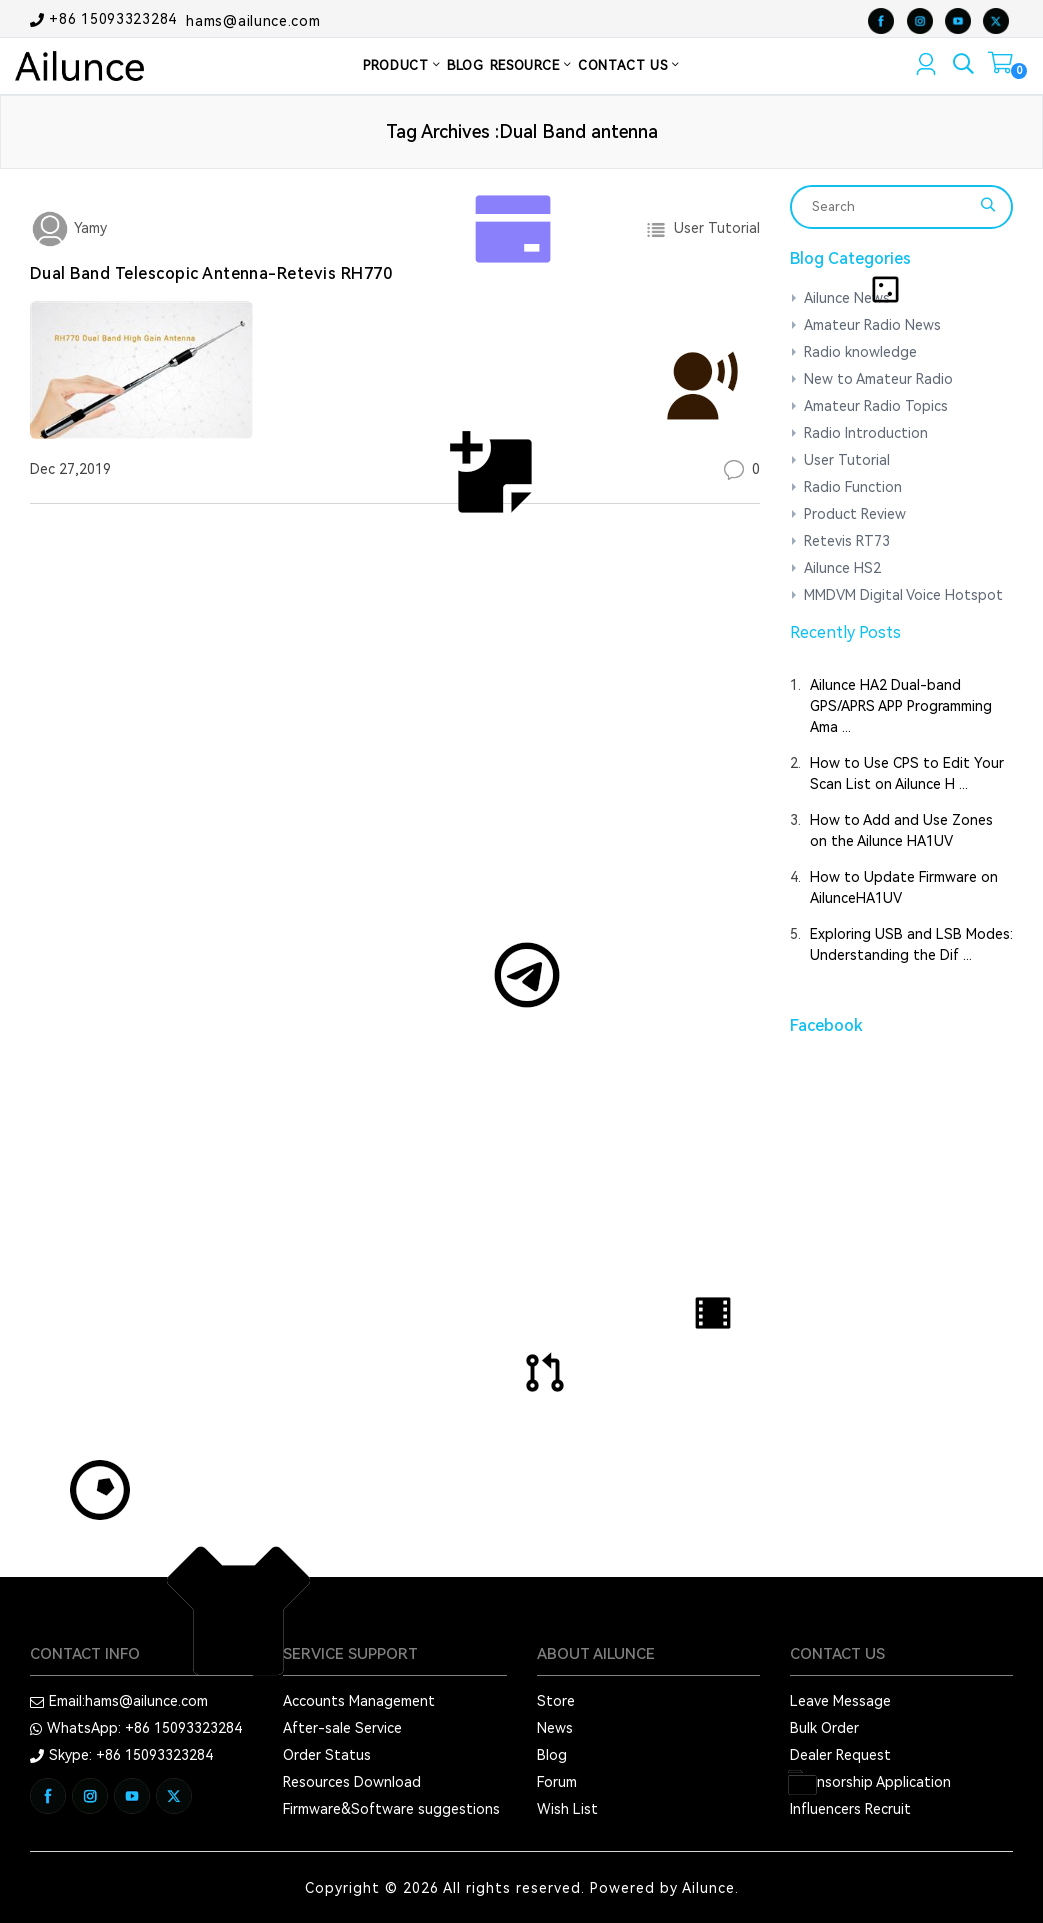  Describe the element at coordinates (885, 289) in the screenshot. I see `roll the dice or randomize` at that location.